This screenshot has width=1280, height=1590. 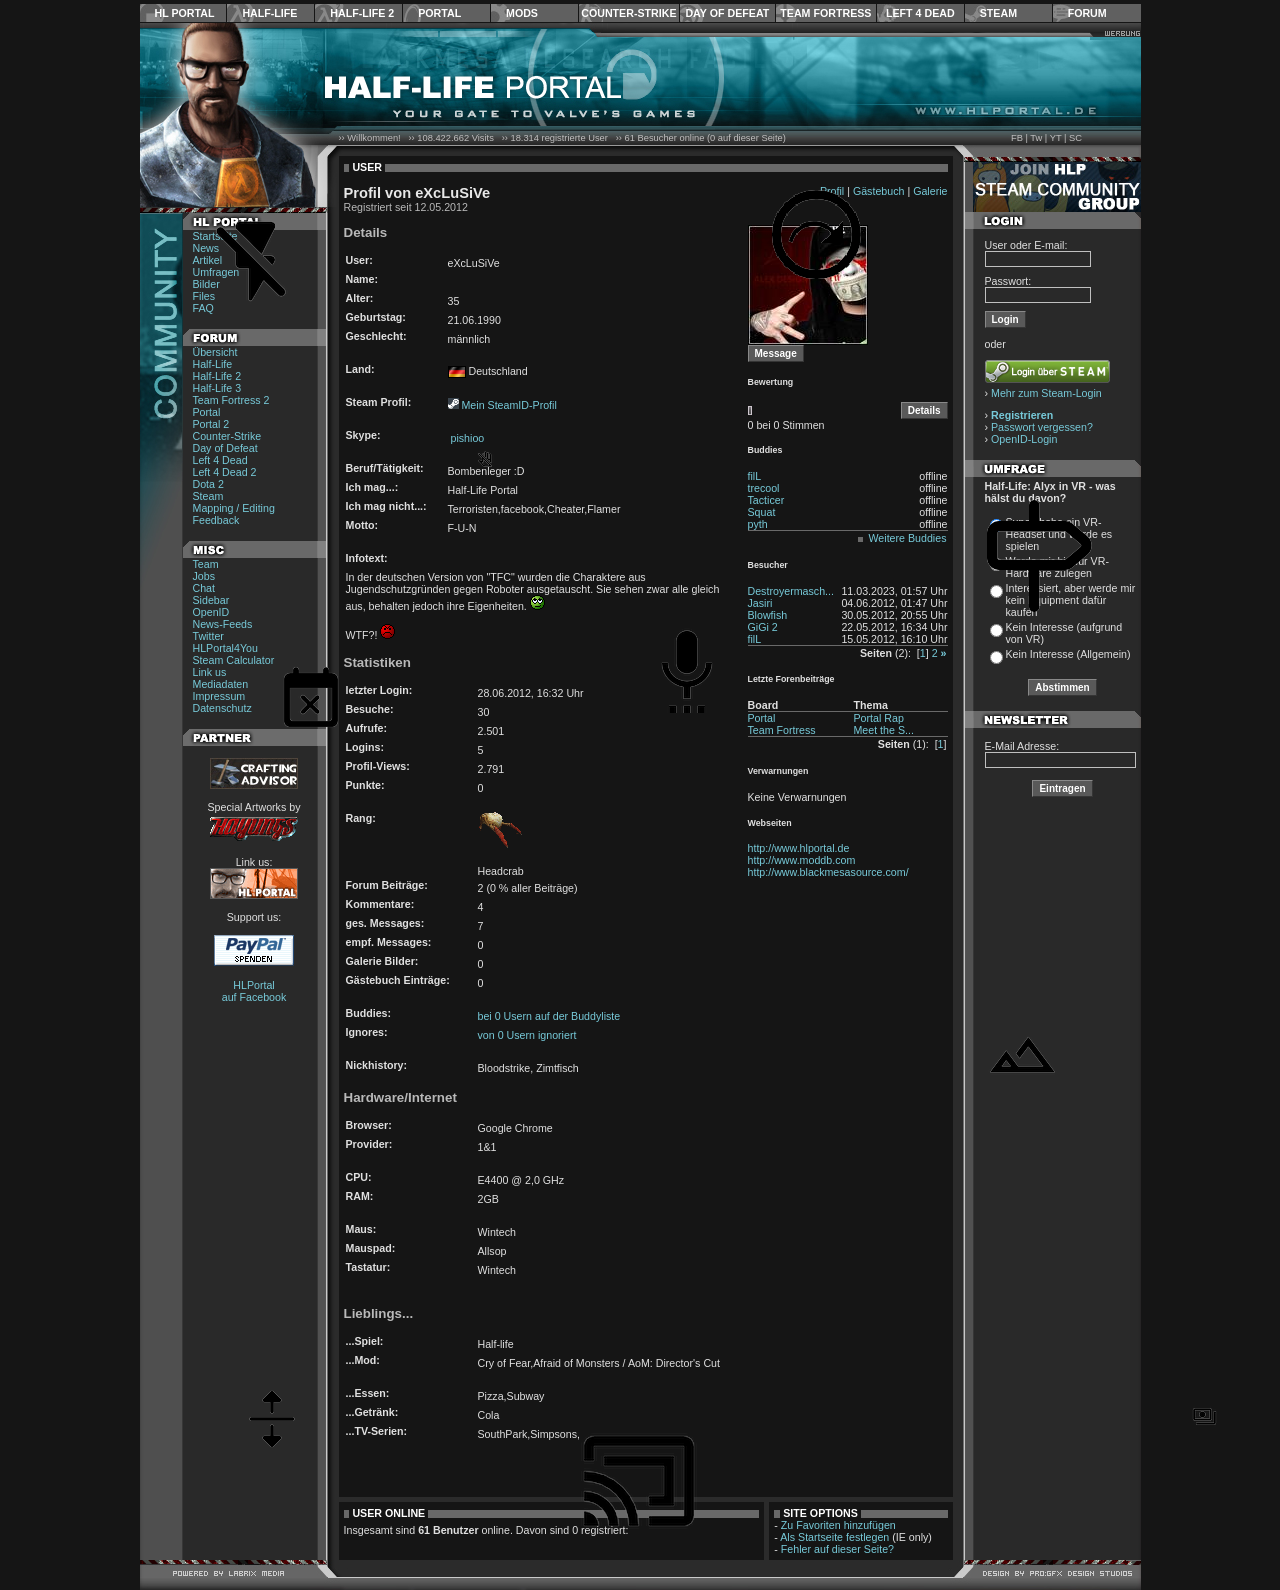 What do you see at coordinates (272, 1419) in the screenshot?
I see `expand content vertically` at bounding box center [272, 1419].